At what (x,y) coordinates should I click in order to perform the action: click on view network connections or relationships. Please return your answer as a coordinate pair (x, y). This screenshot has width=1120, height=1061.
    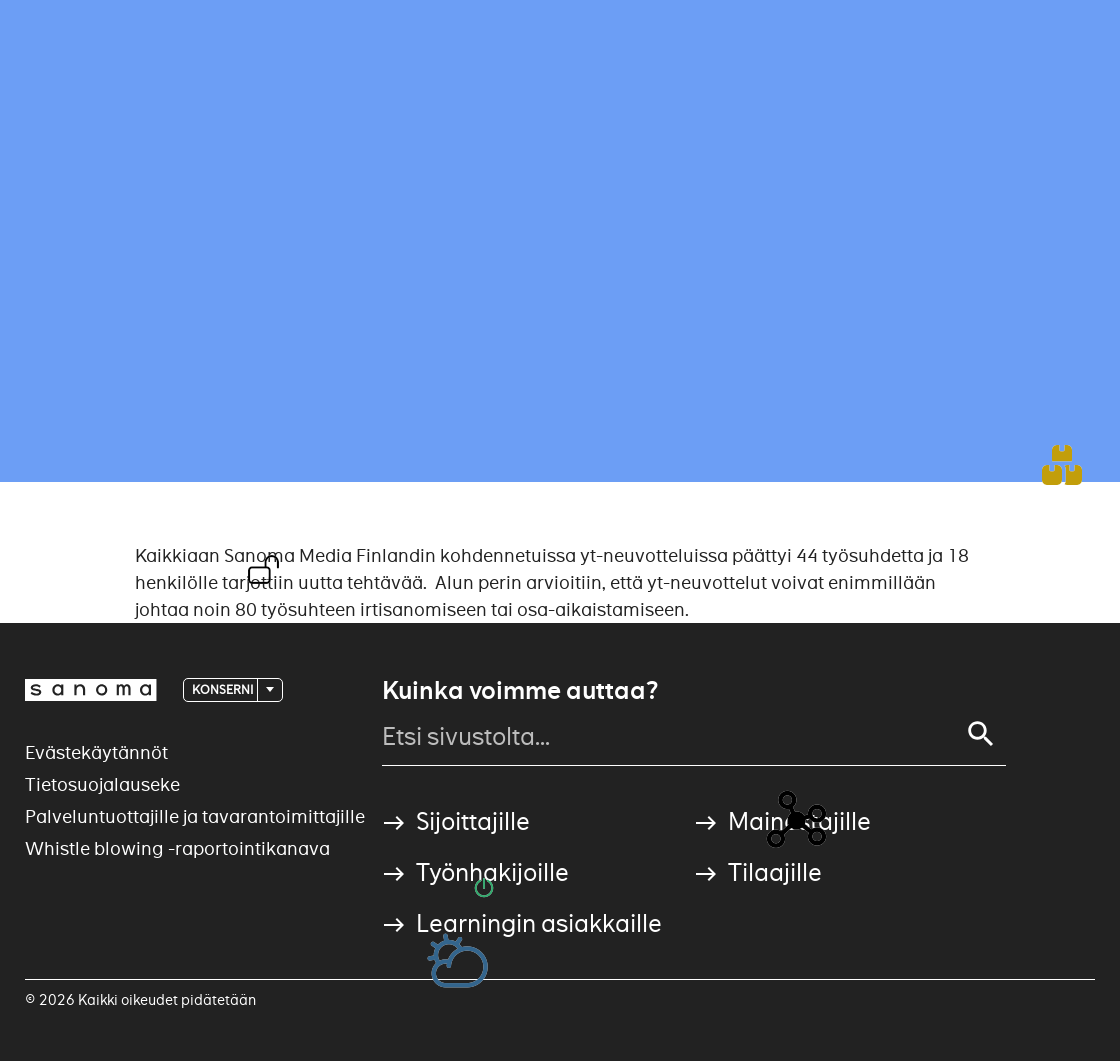
    Looking at the image, I should click on (796, 820).